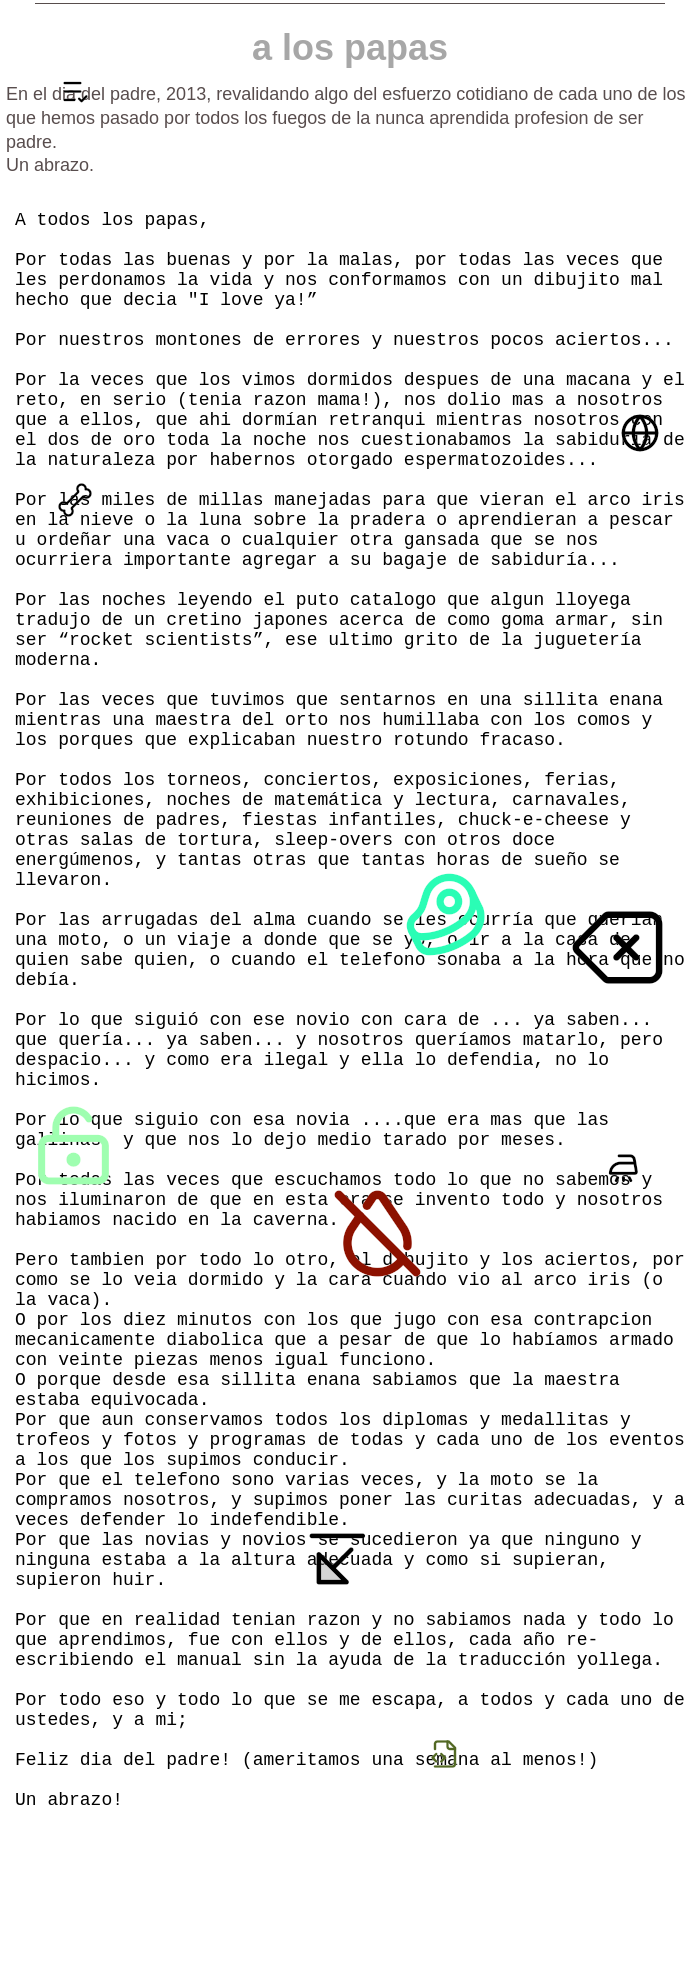 The width and height of the screenshot is (700, 1965). I want to click on unlock or access secured content, so click(73, 1145).